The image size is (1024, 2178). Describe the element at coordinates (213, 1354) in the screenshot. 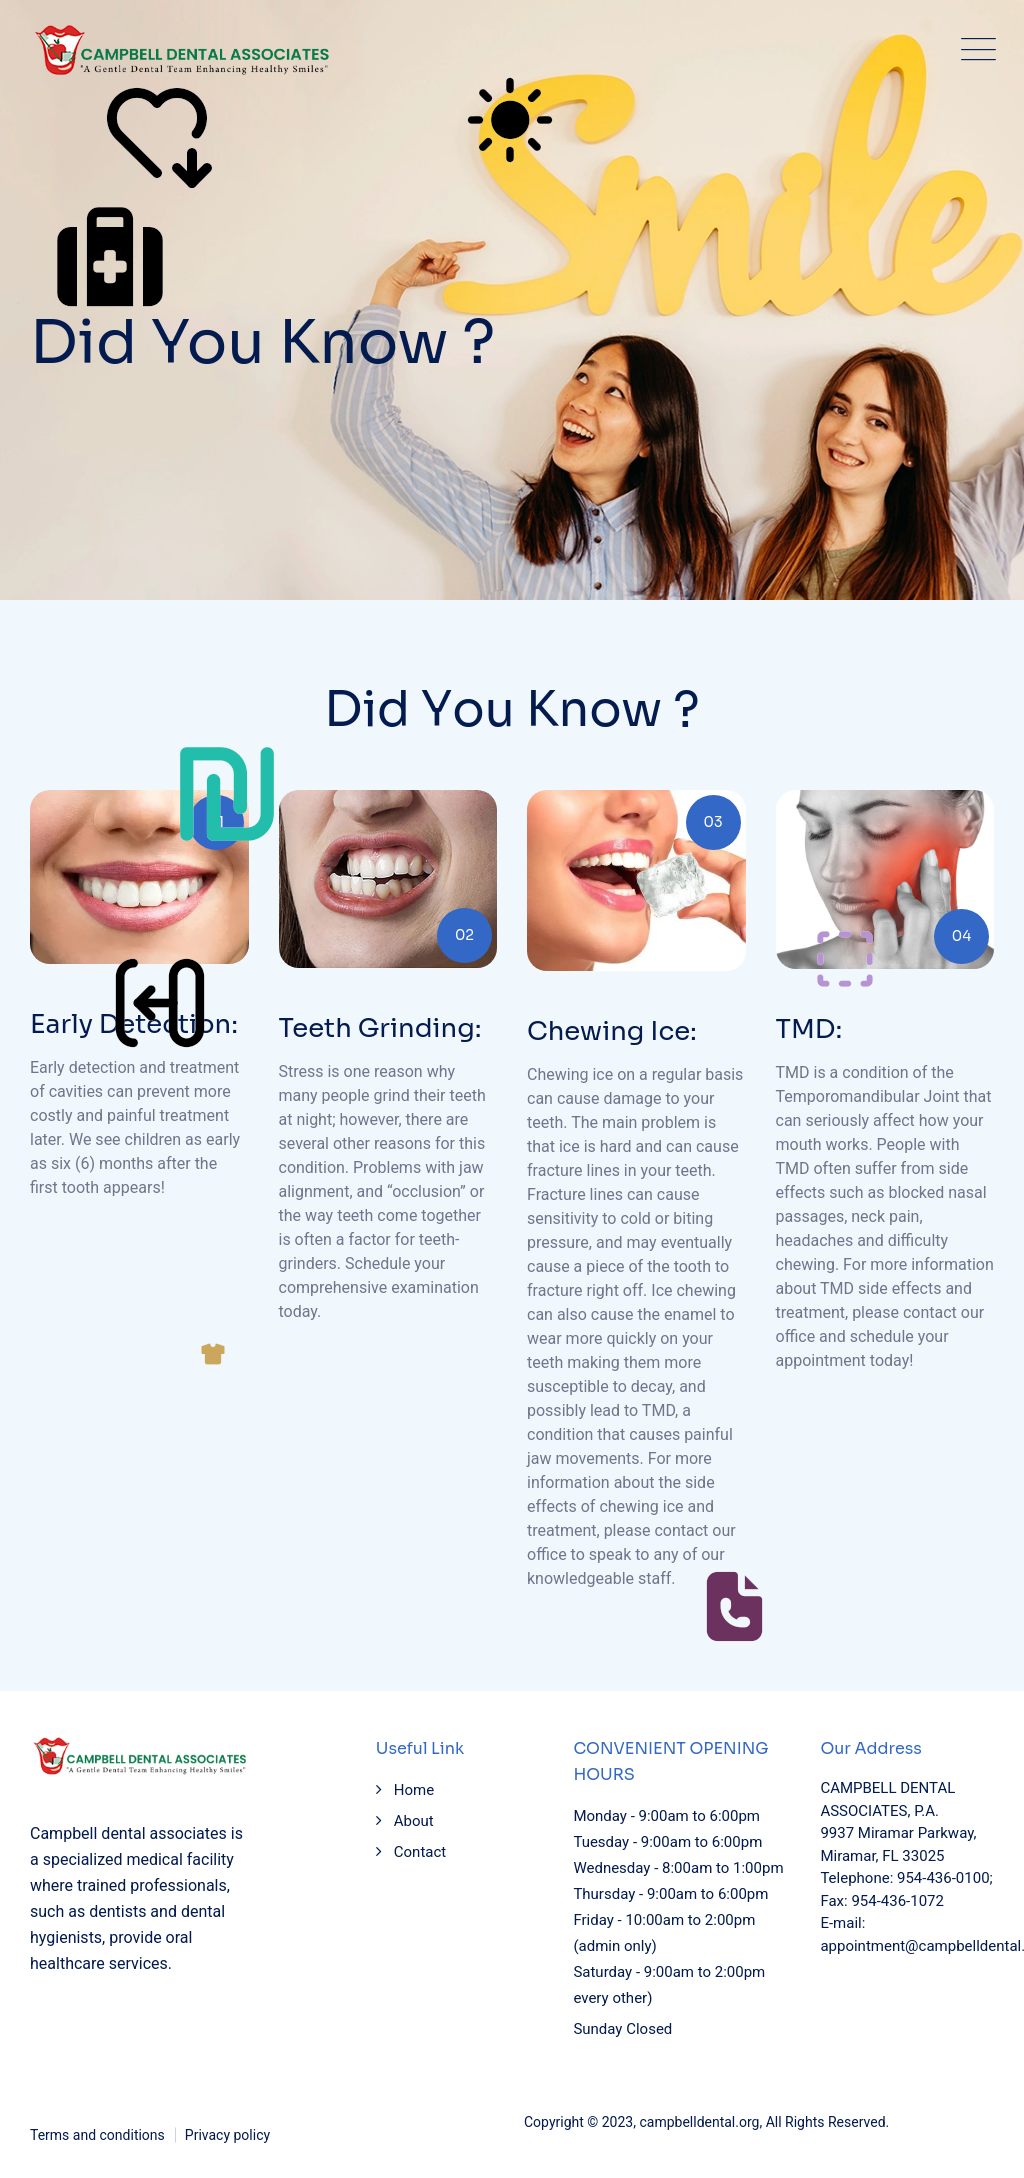

I see `browse clothing or apparel items` at that location.